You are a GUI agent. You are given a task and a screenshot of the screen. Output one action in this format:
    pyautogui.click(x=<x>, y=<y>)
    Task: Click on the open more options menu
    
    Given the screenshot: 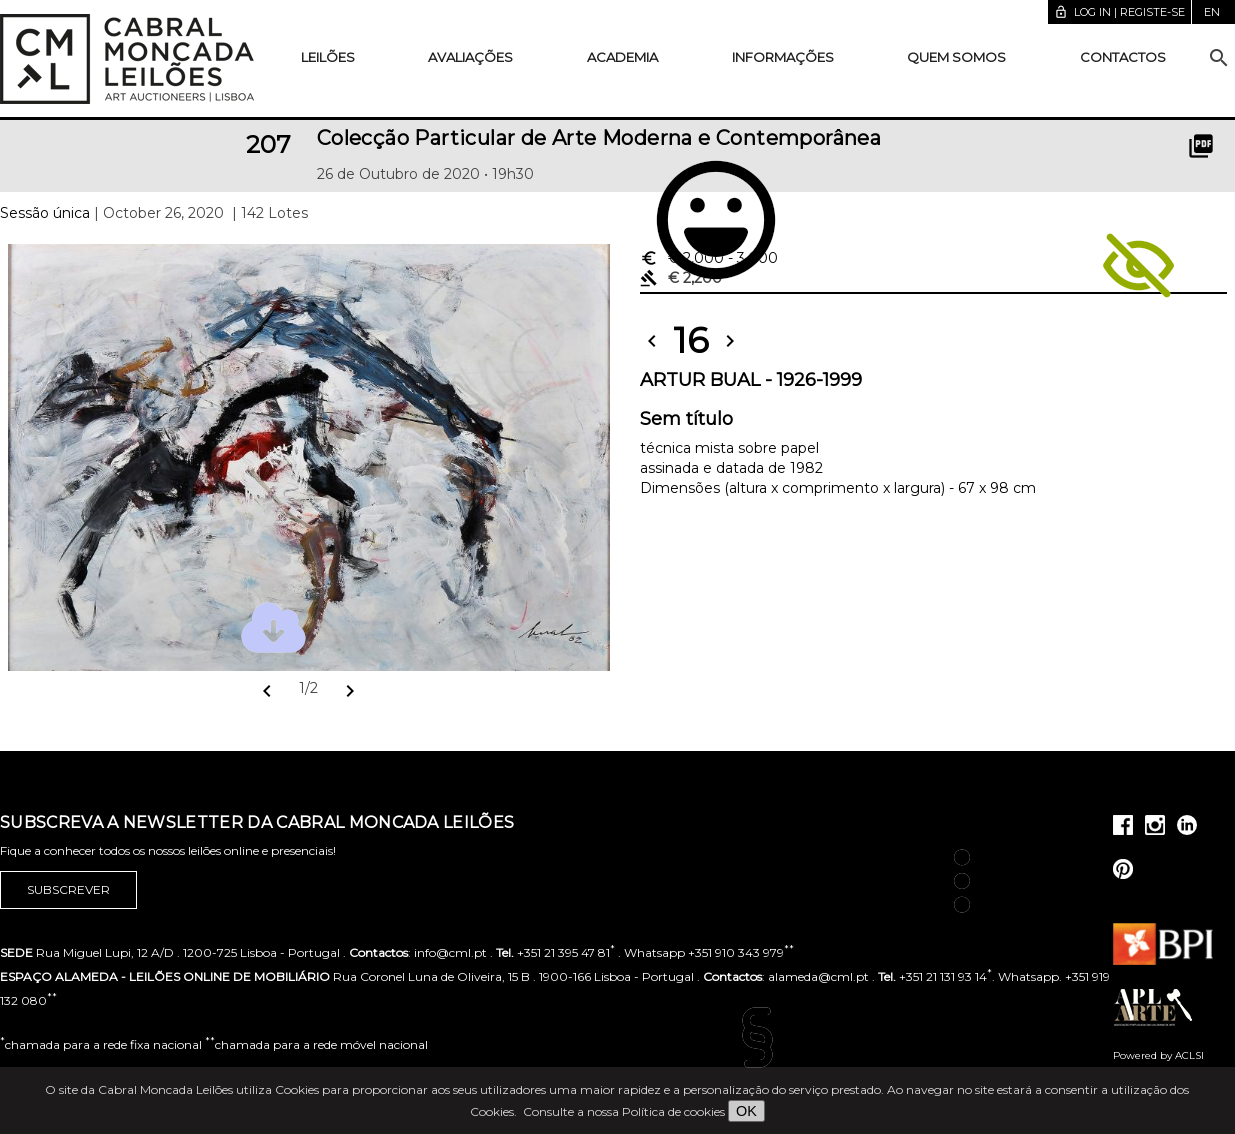 What is the action you would take?
    pyautogui.click(x=962, y=881)
    